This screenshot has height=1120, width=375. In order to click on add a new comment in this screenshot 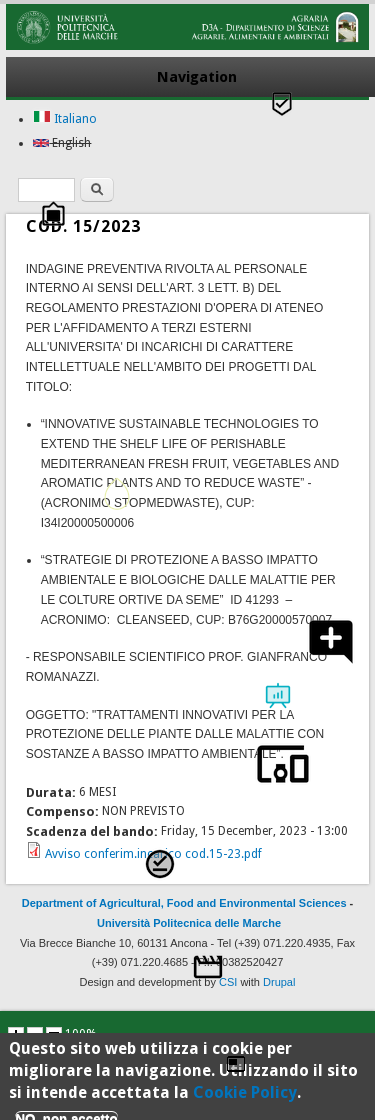, I will do `click(331, 642)`.